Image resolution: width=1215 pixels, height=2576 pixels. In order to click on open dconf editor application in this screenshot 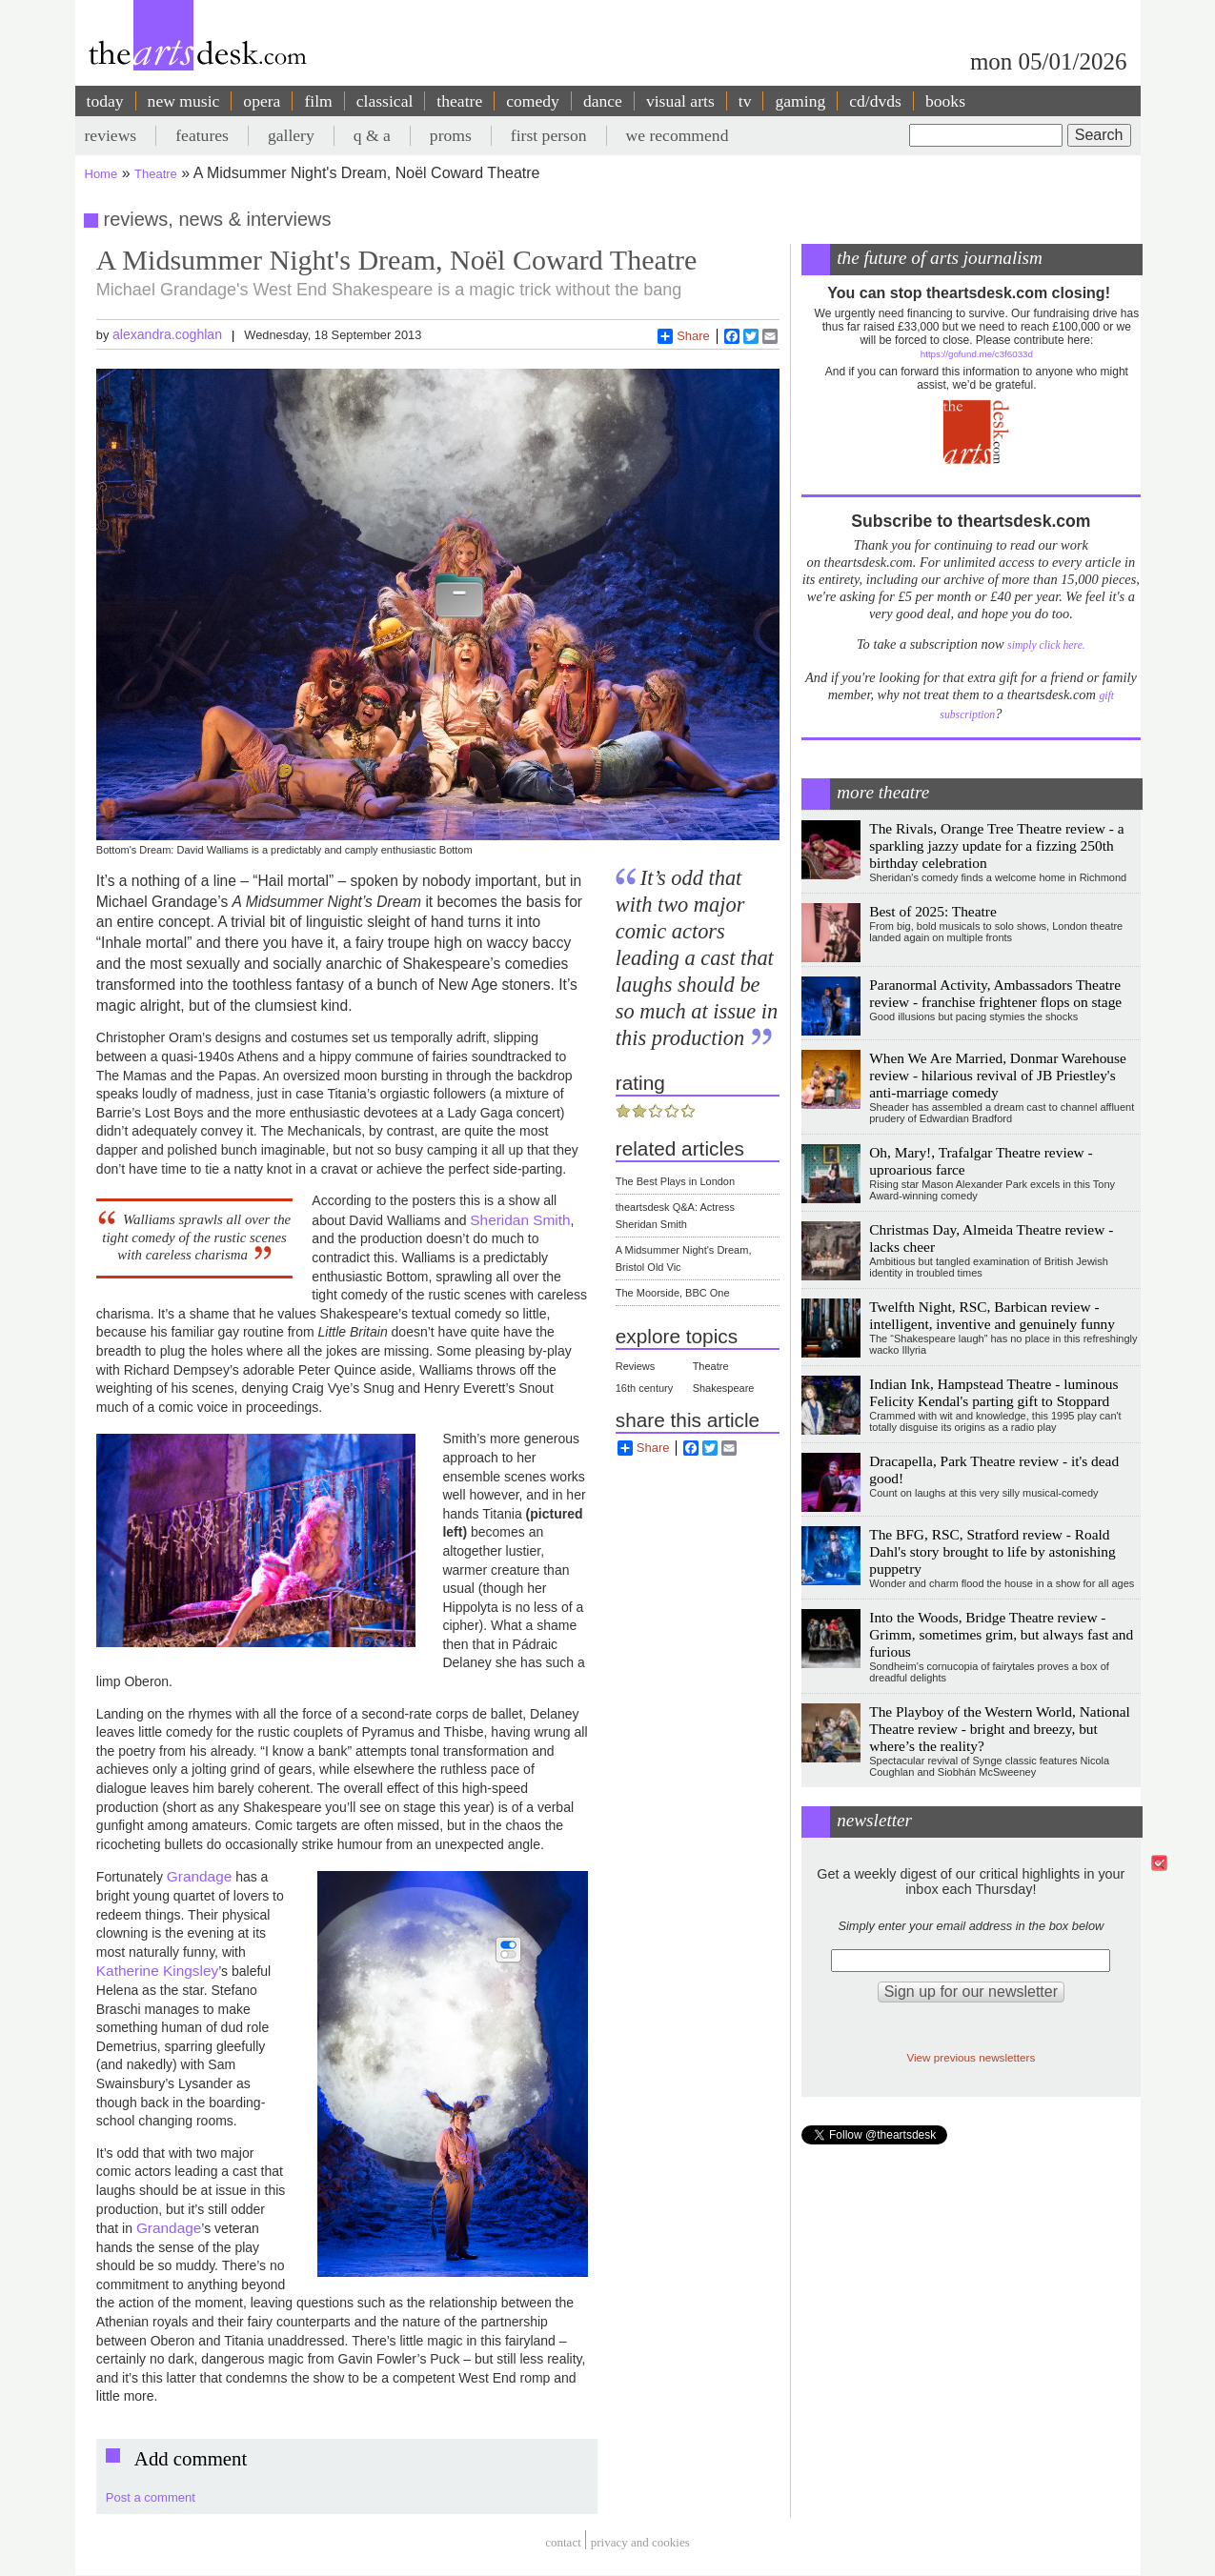, I will do `click(1159, 1862)`.